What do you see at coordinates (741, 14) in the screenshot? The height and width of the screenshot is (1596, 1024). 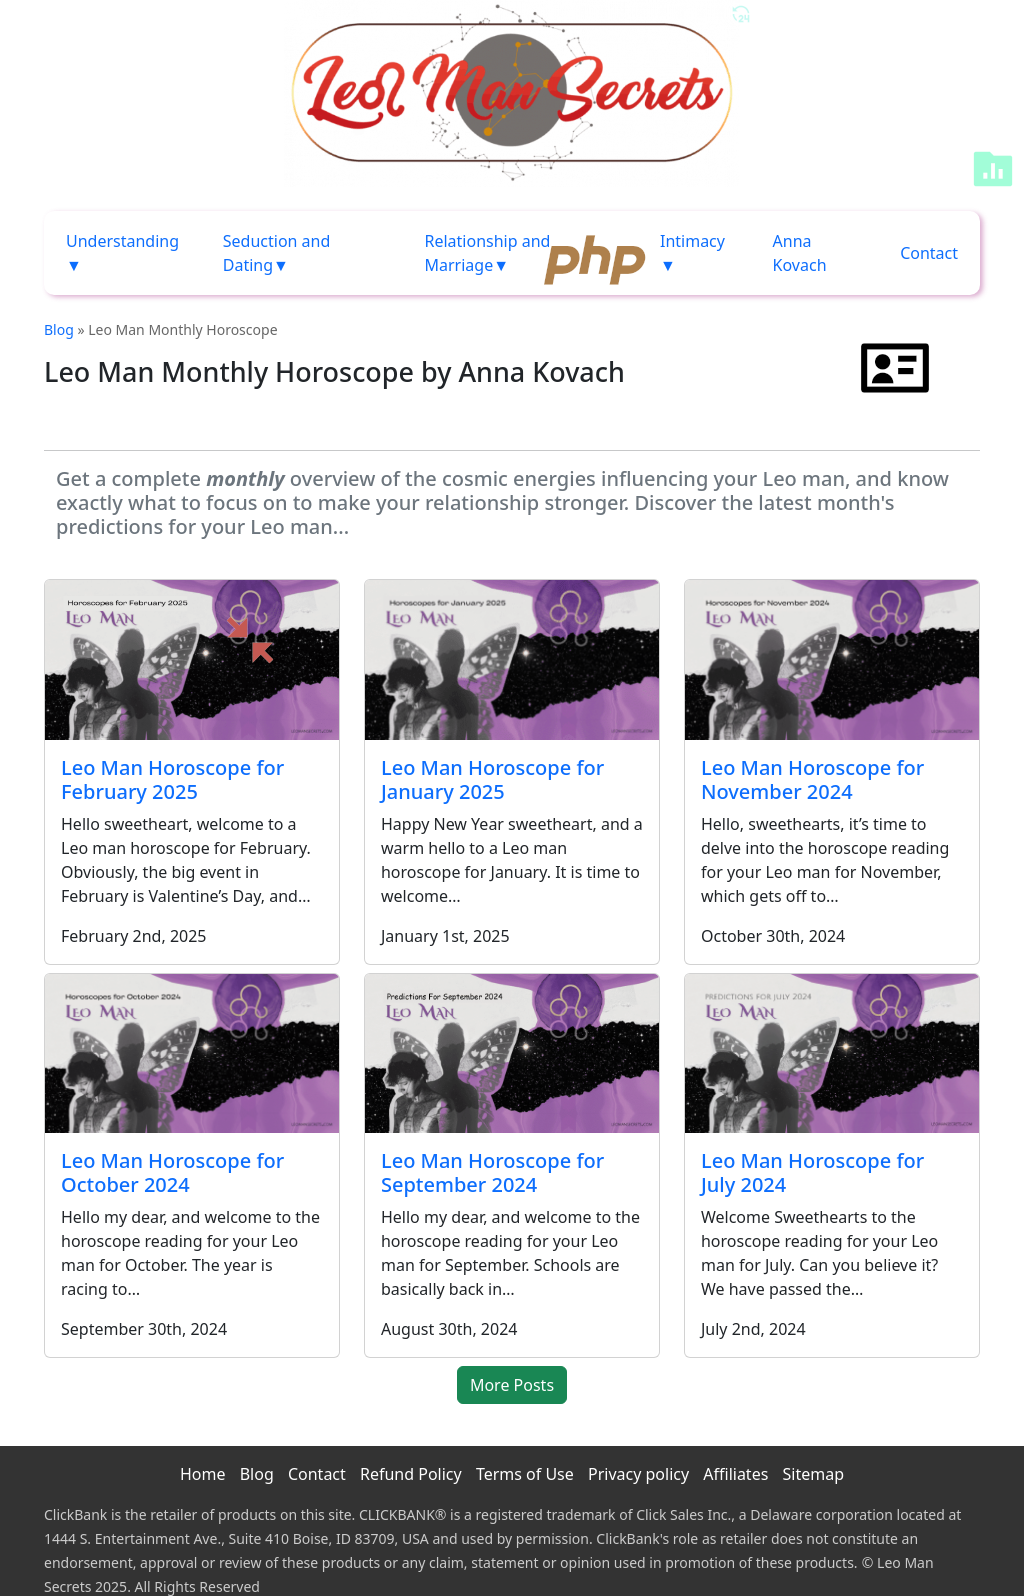 I see `indicates 24-hour service availability` at bounding box center [741, 14].